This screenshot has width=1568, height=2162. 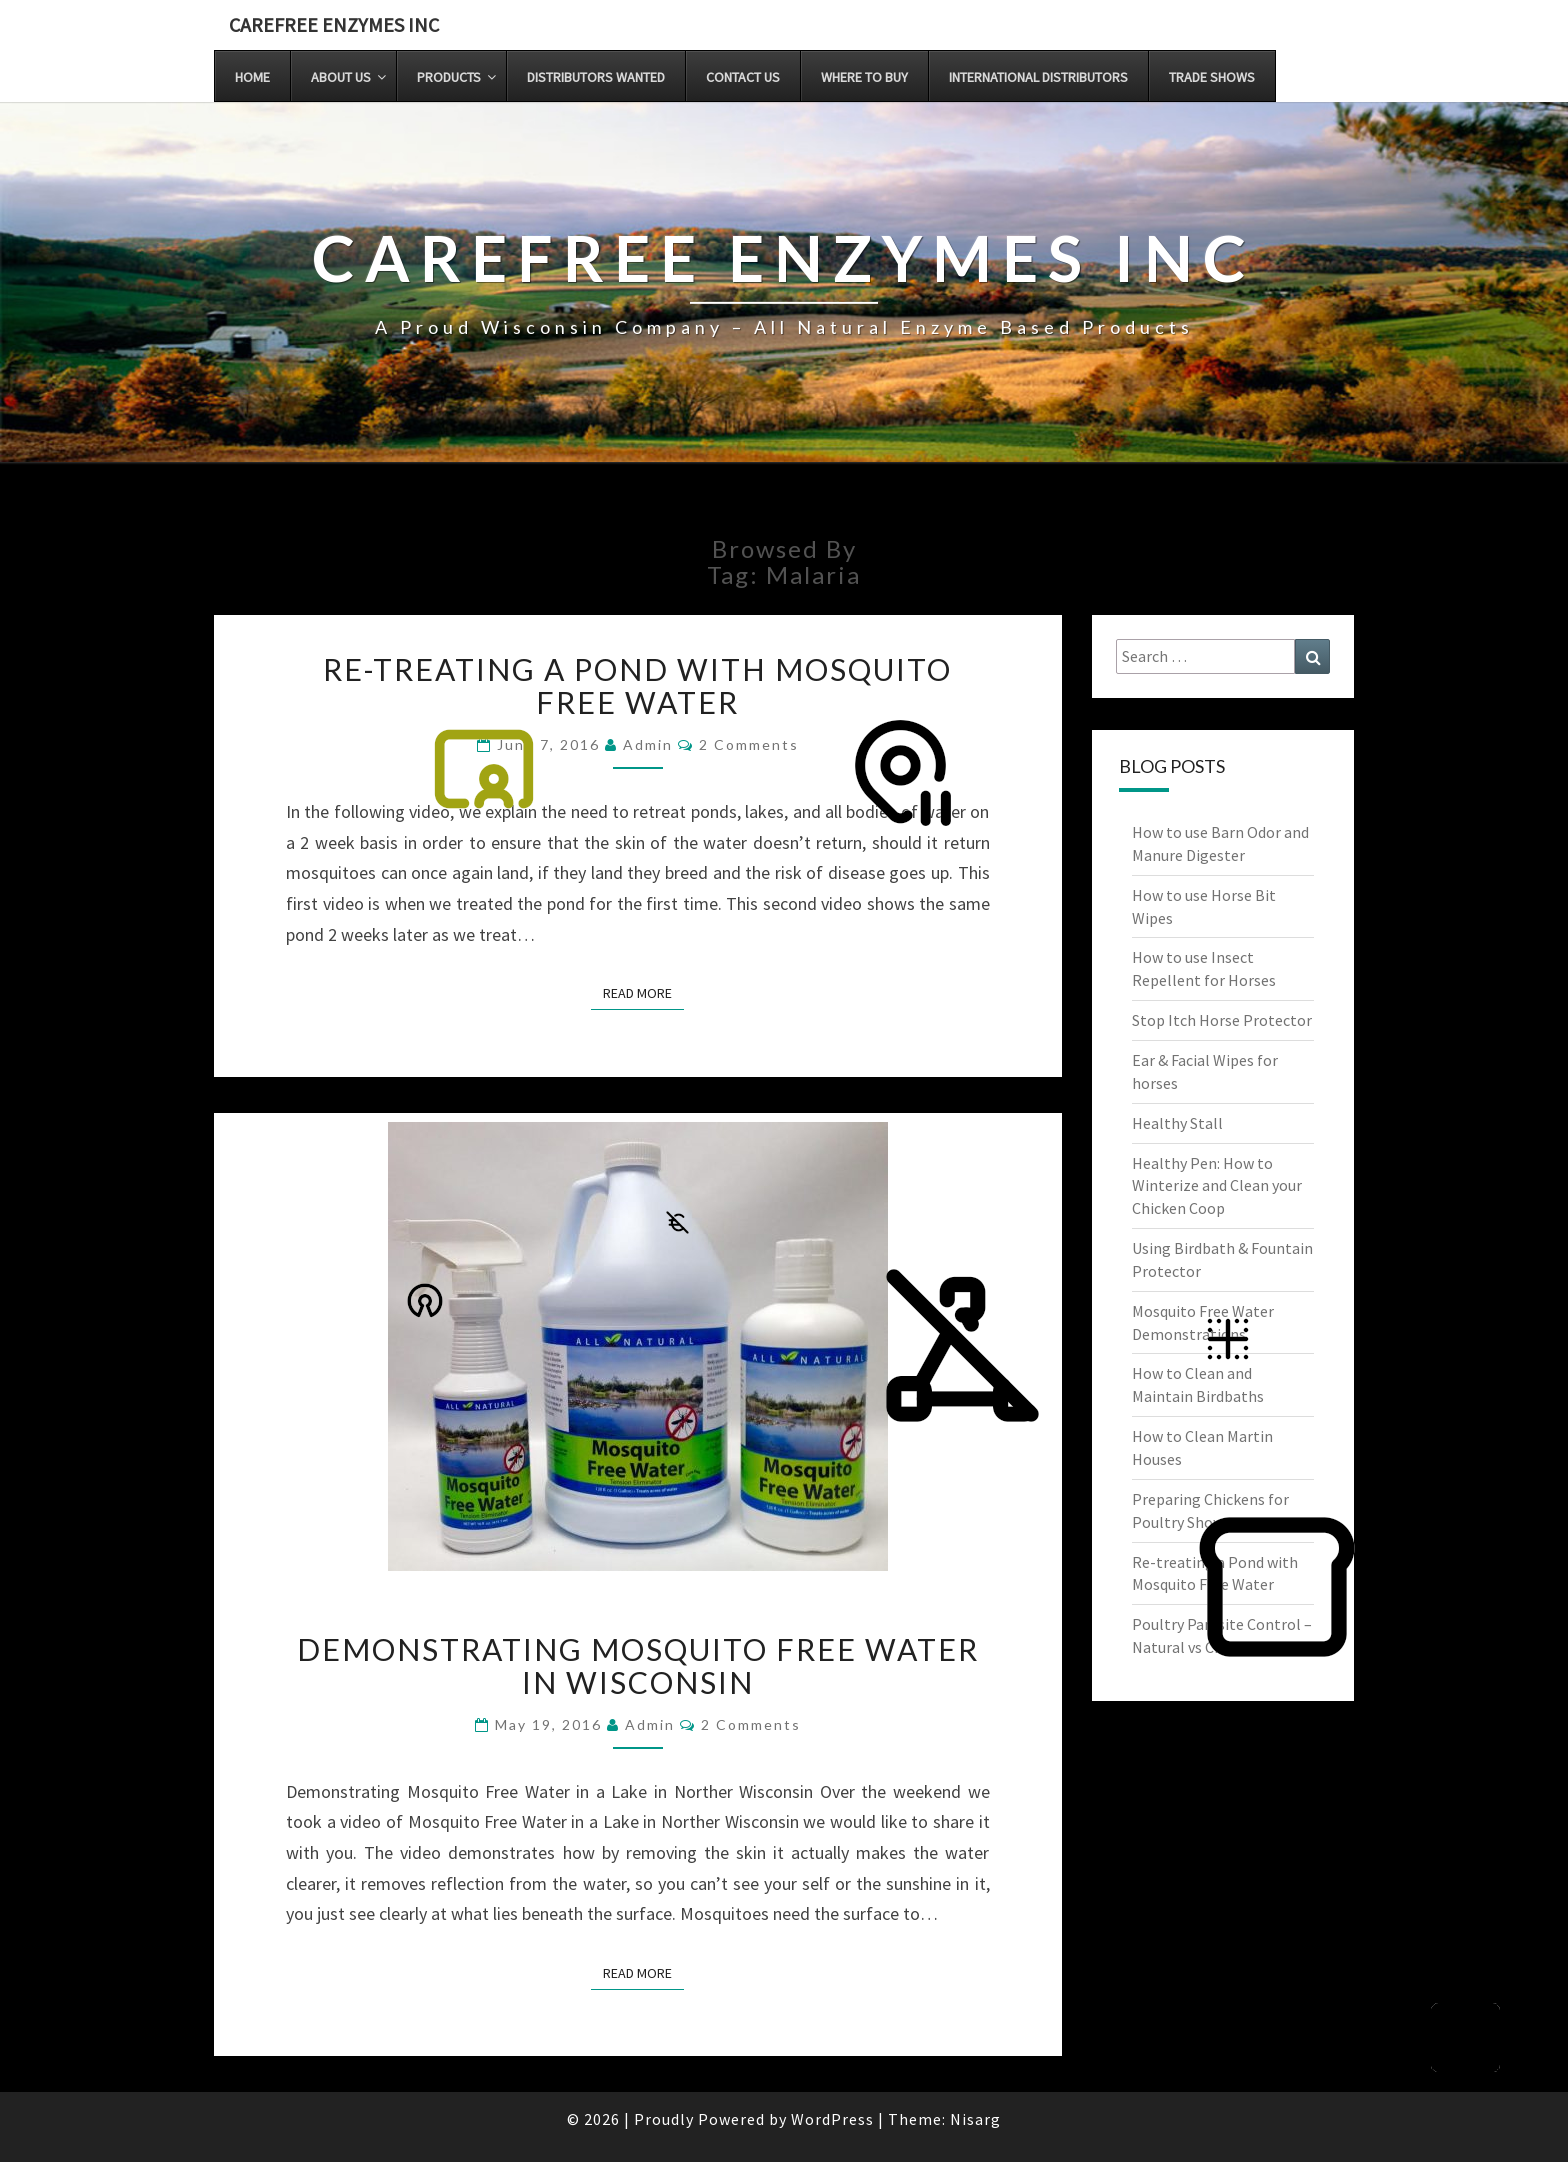 I want to click on disable vector triangle tool, so click(x=962, y=1345).